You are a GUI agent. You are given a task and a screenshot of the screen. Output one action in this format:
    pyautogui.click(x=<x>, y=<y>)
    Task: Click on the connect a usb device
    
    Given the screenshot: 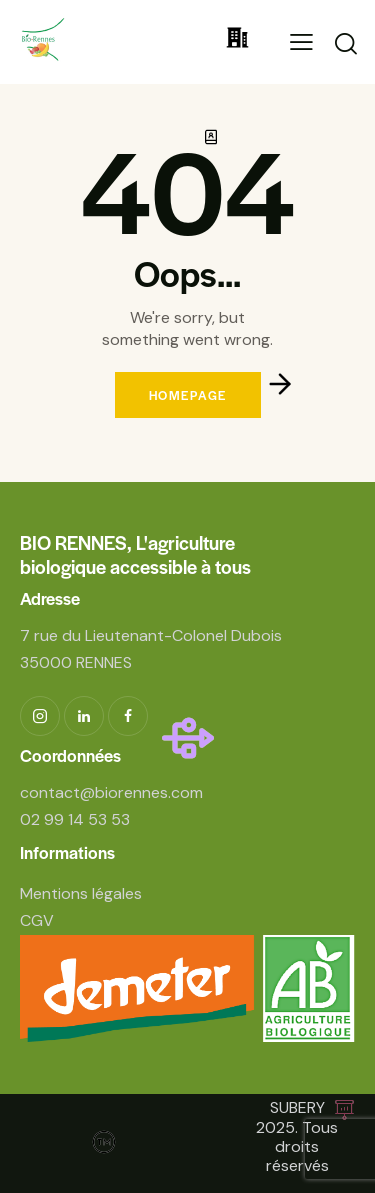 What is the action you would take?
    pyautogui.click(x=188, y=738)
    